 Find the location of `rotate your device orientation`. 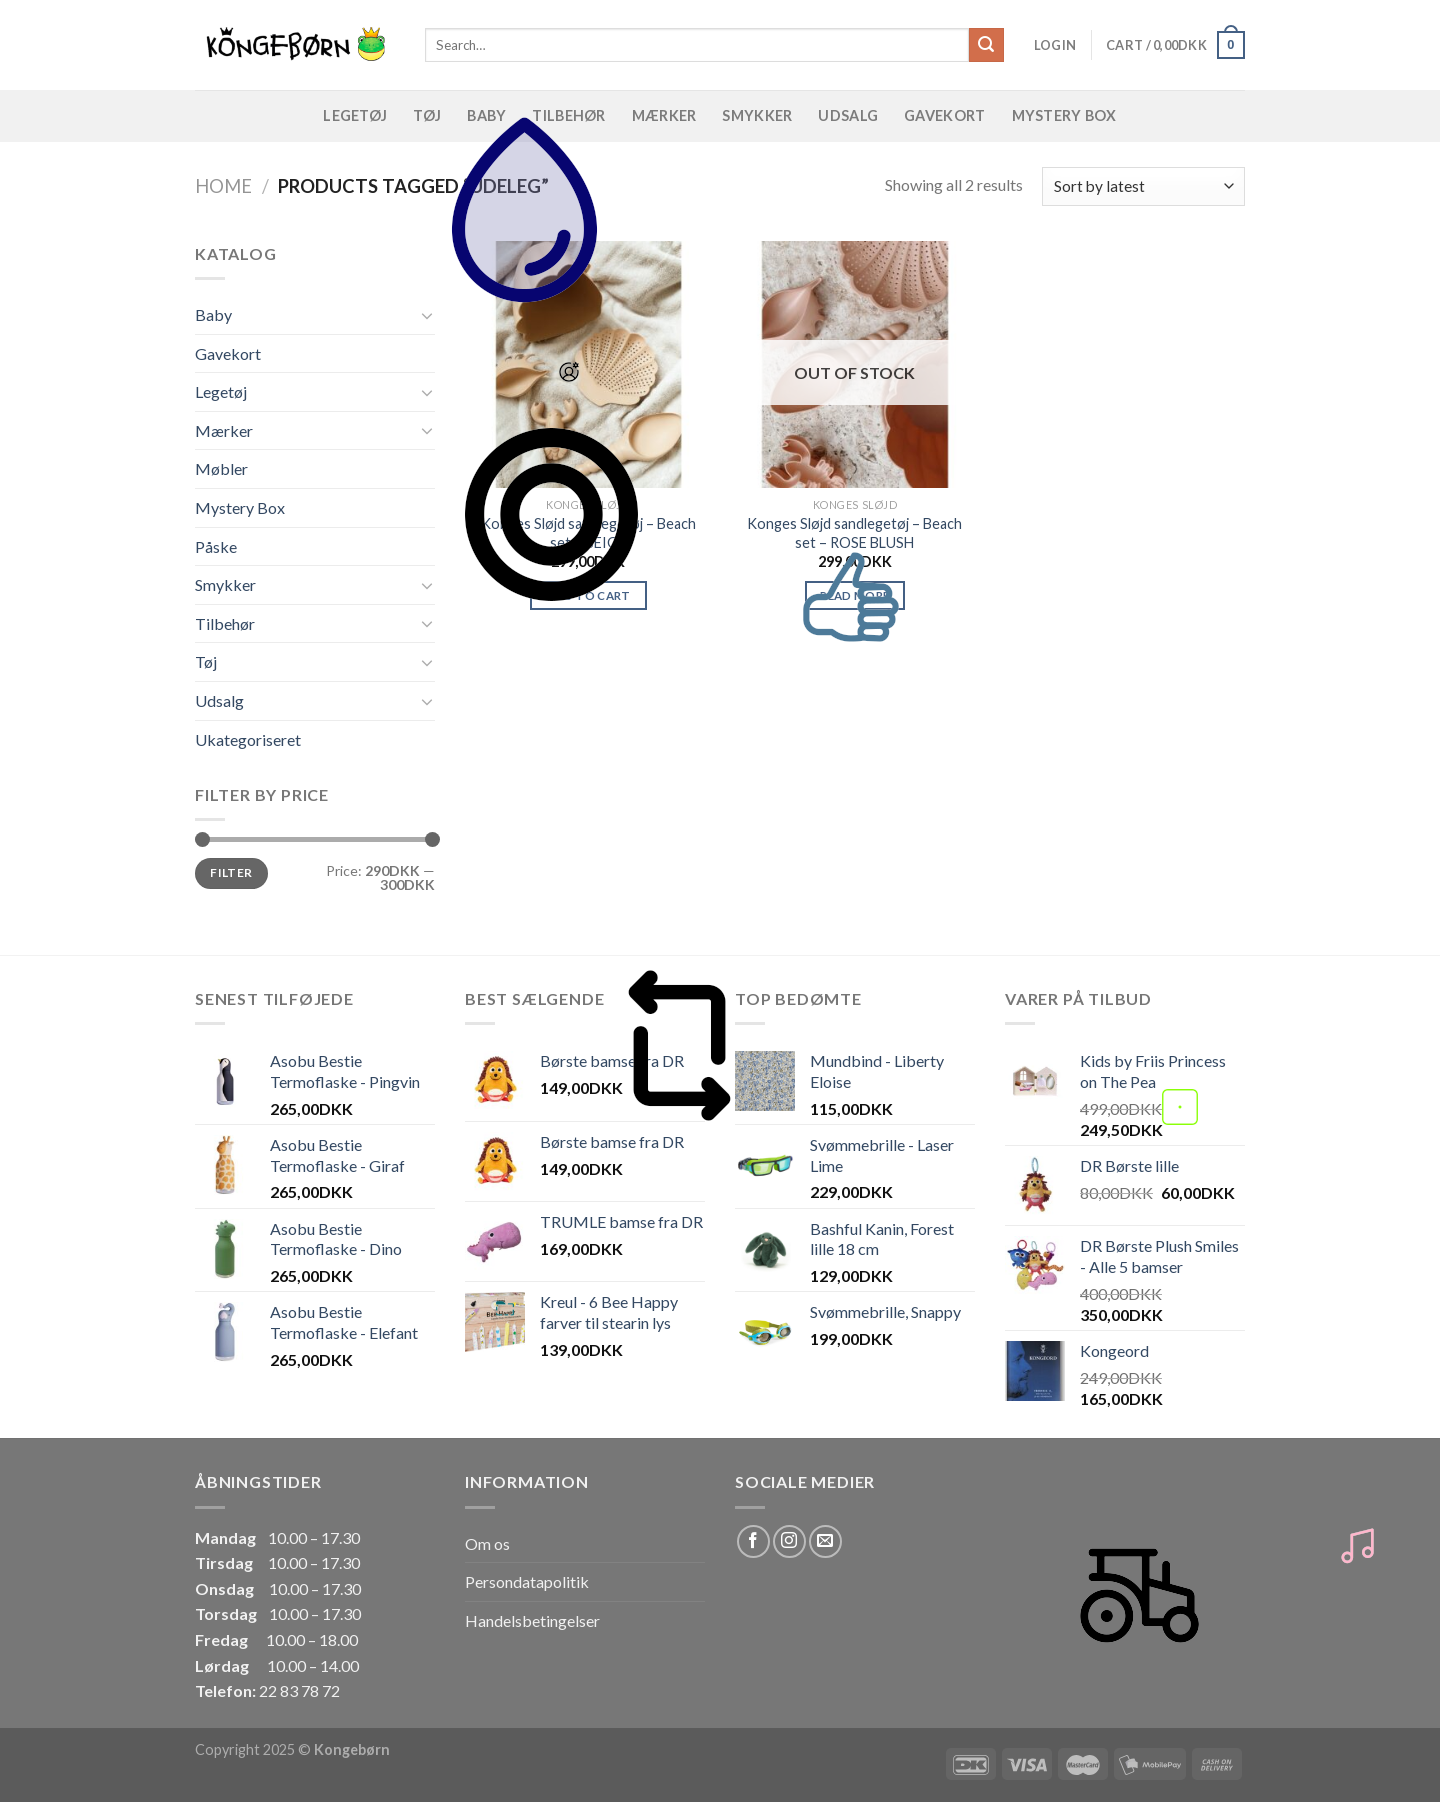

rotate your device orientation is located at coordinates (679, 1045).